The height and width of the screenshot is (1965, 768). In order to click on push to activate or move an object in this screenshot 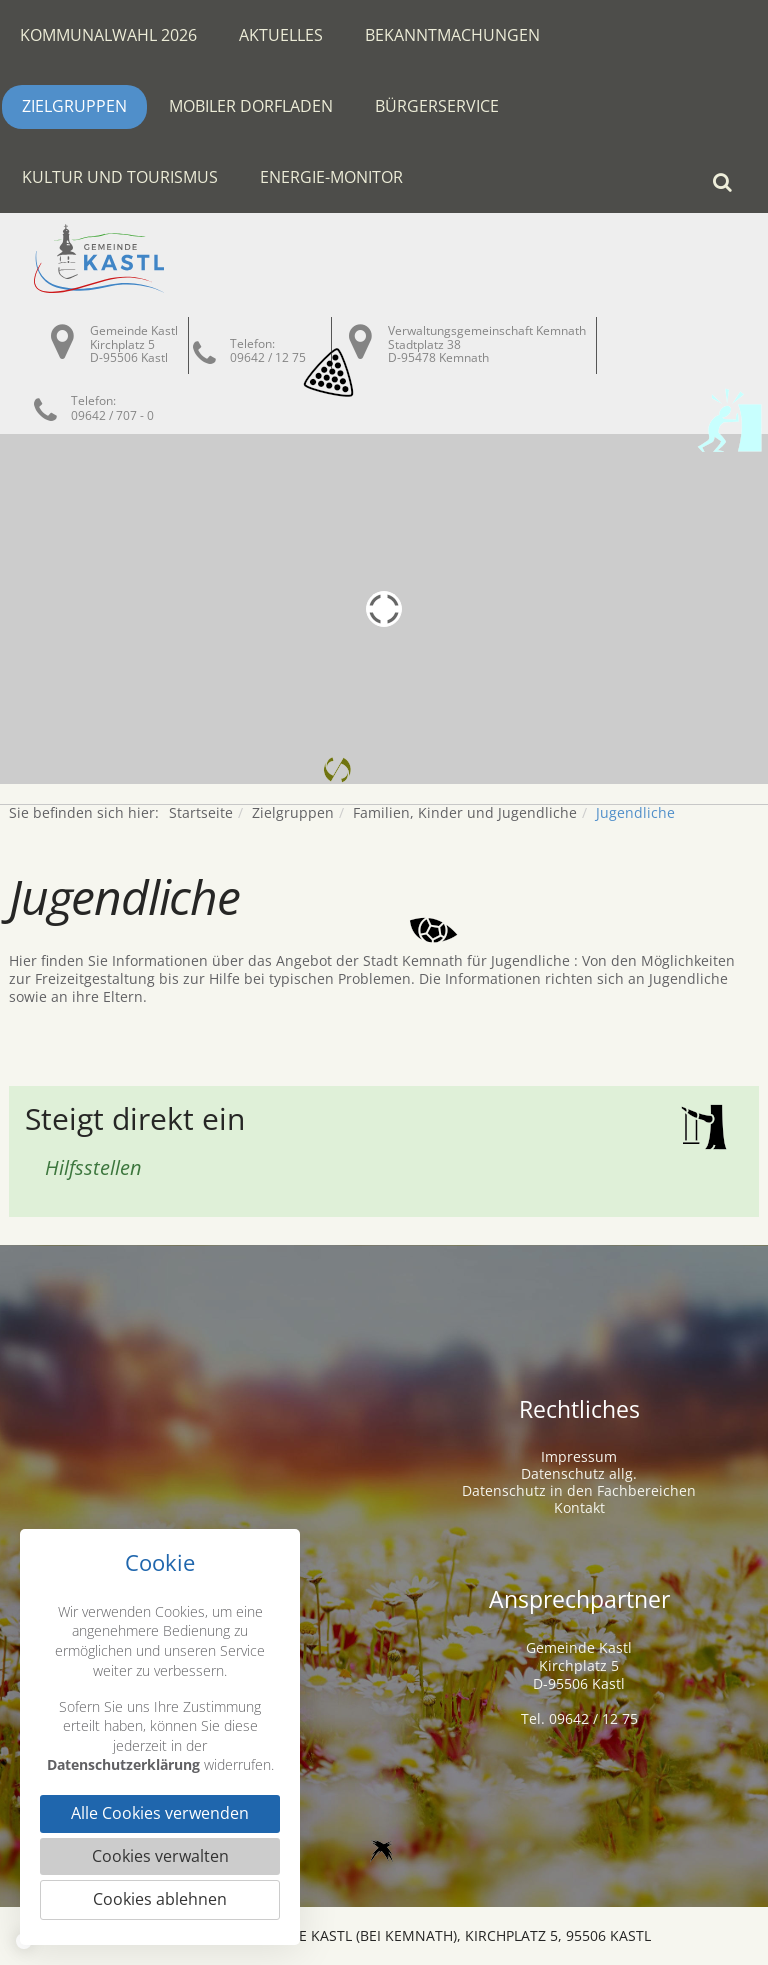, I will do `click(729, 419)`.